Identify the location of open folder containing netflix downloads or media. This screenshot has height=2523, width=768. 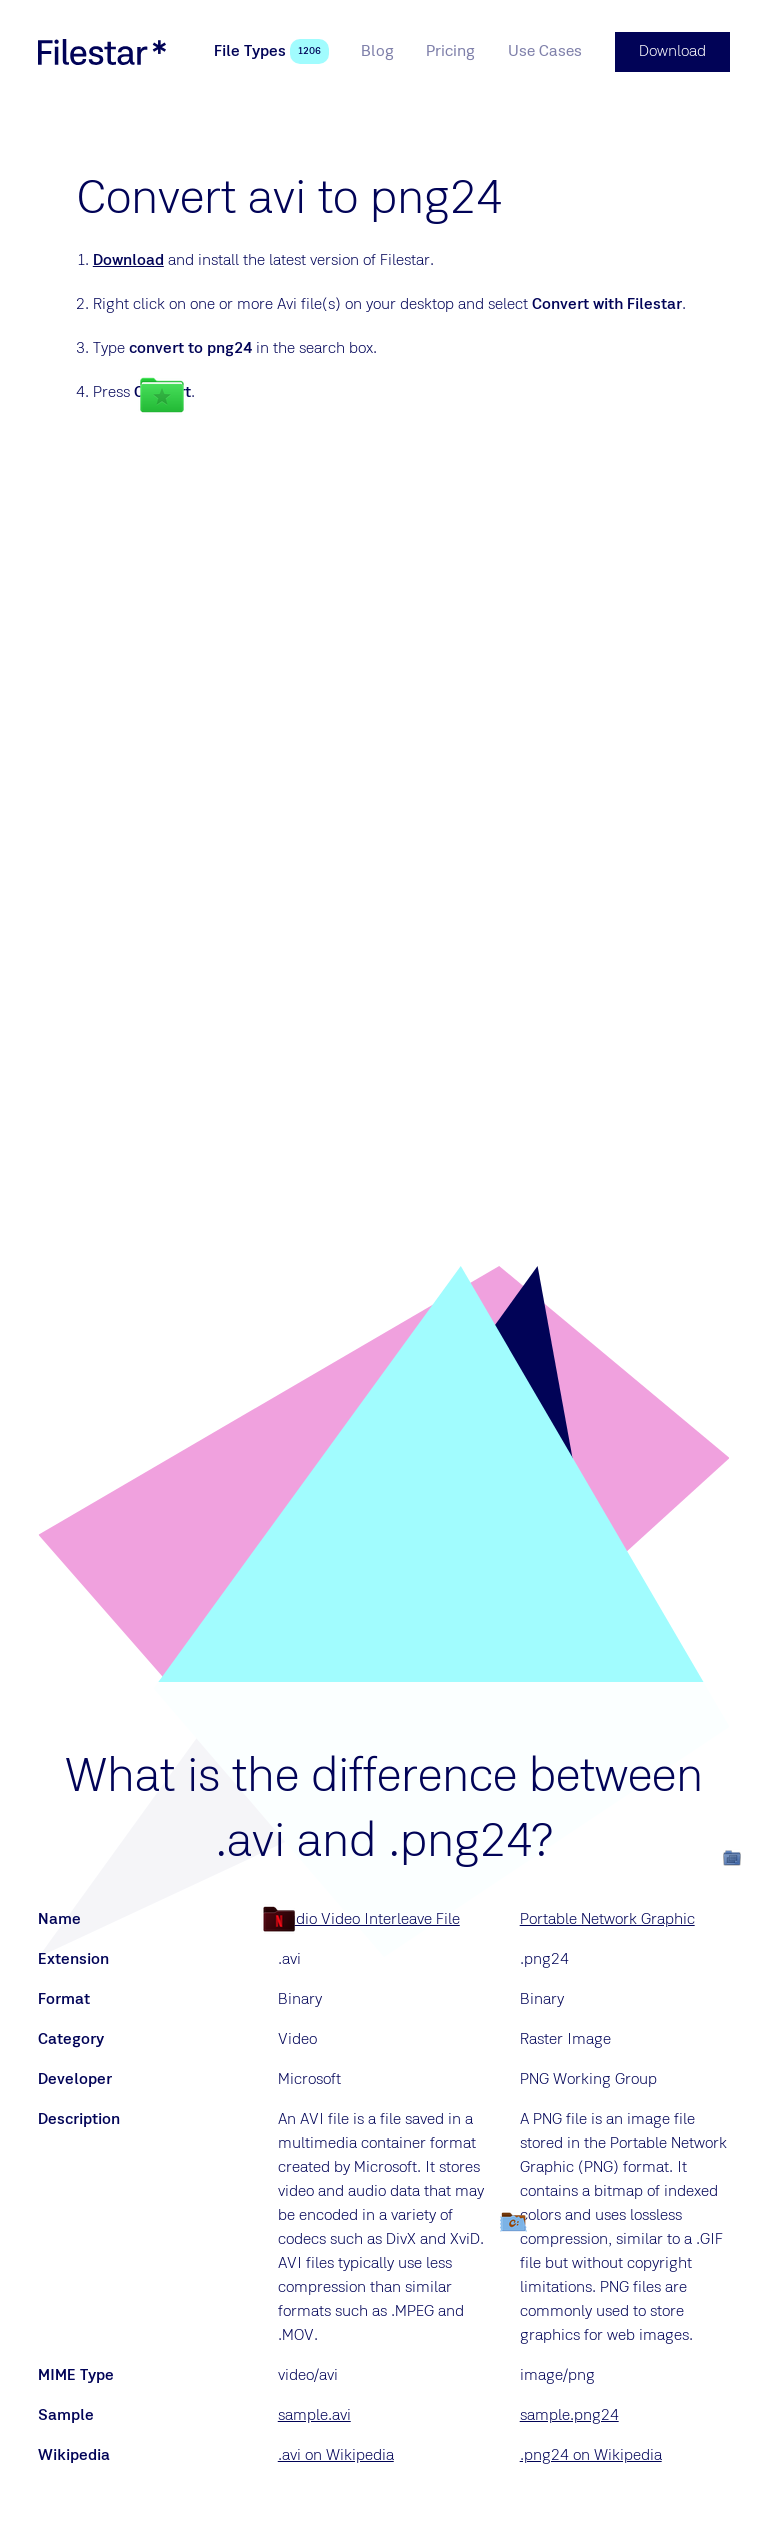
(279, 1920).